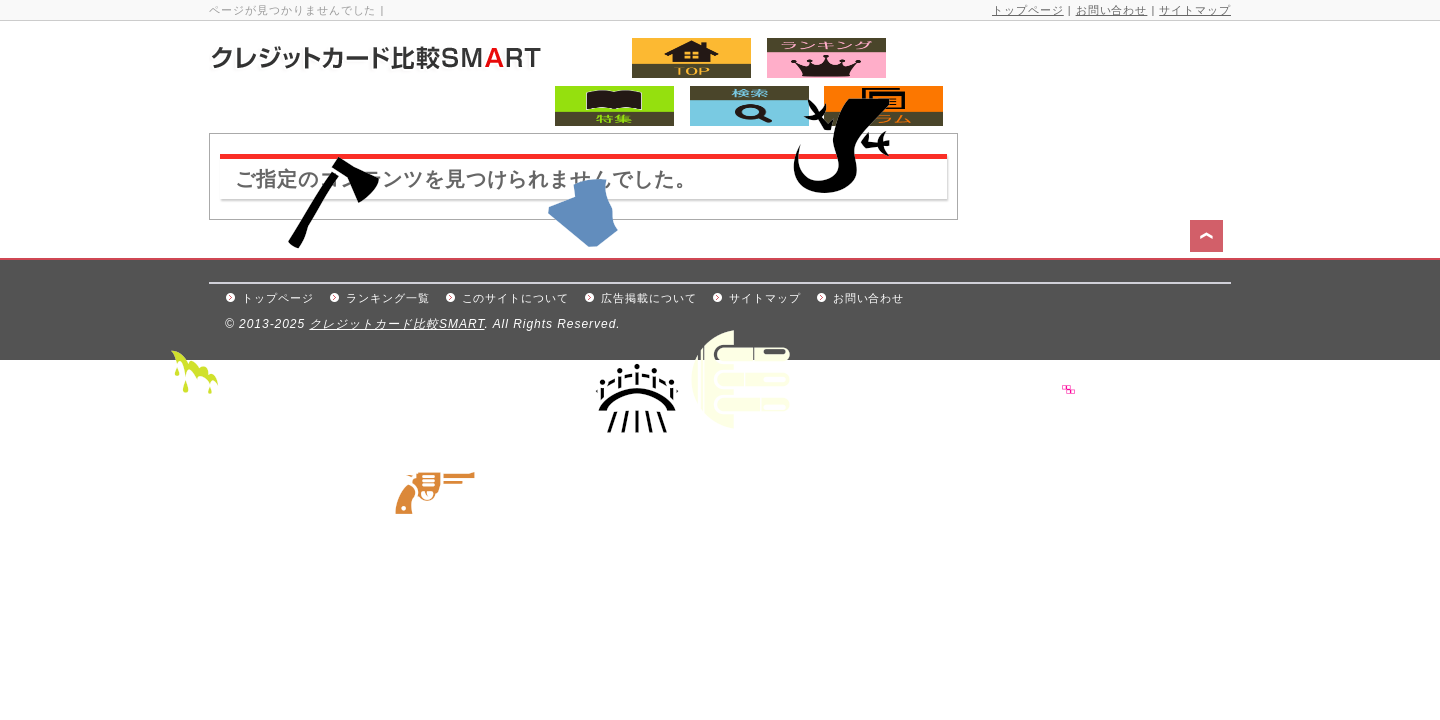 This screenshot has height=720, width=1440. I want to click on select algeria as your country or region, so click(583, 213).